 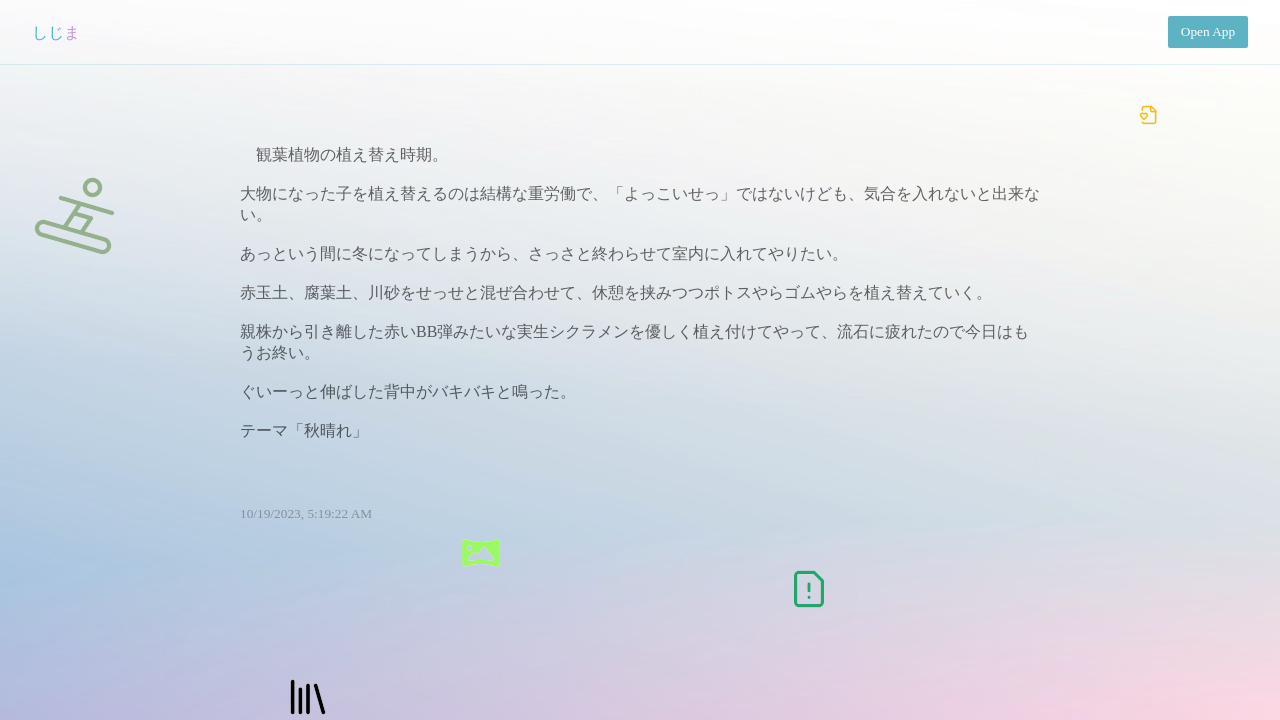 What do you see at coordinates (481, 553) in the screenshot?
I see `view panoramic photo` at bounding box center [481, 553].